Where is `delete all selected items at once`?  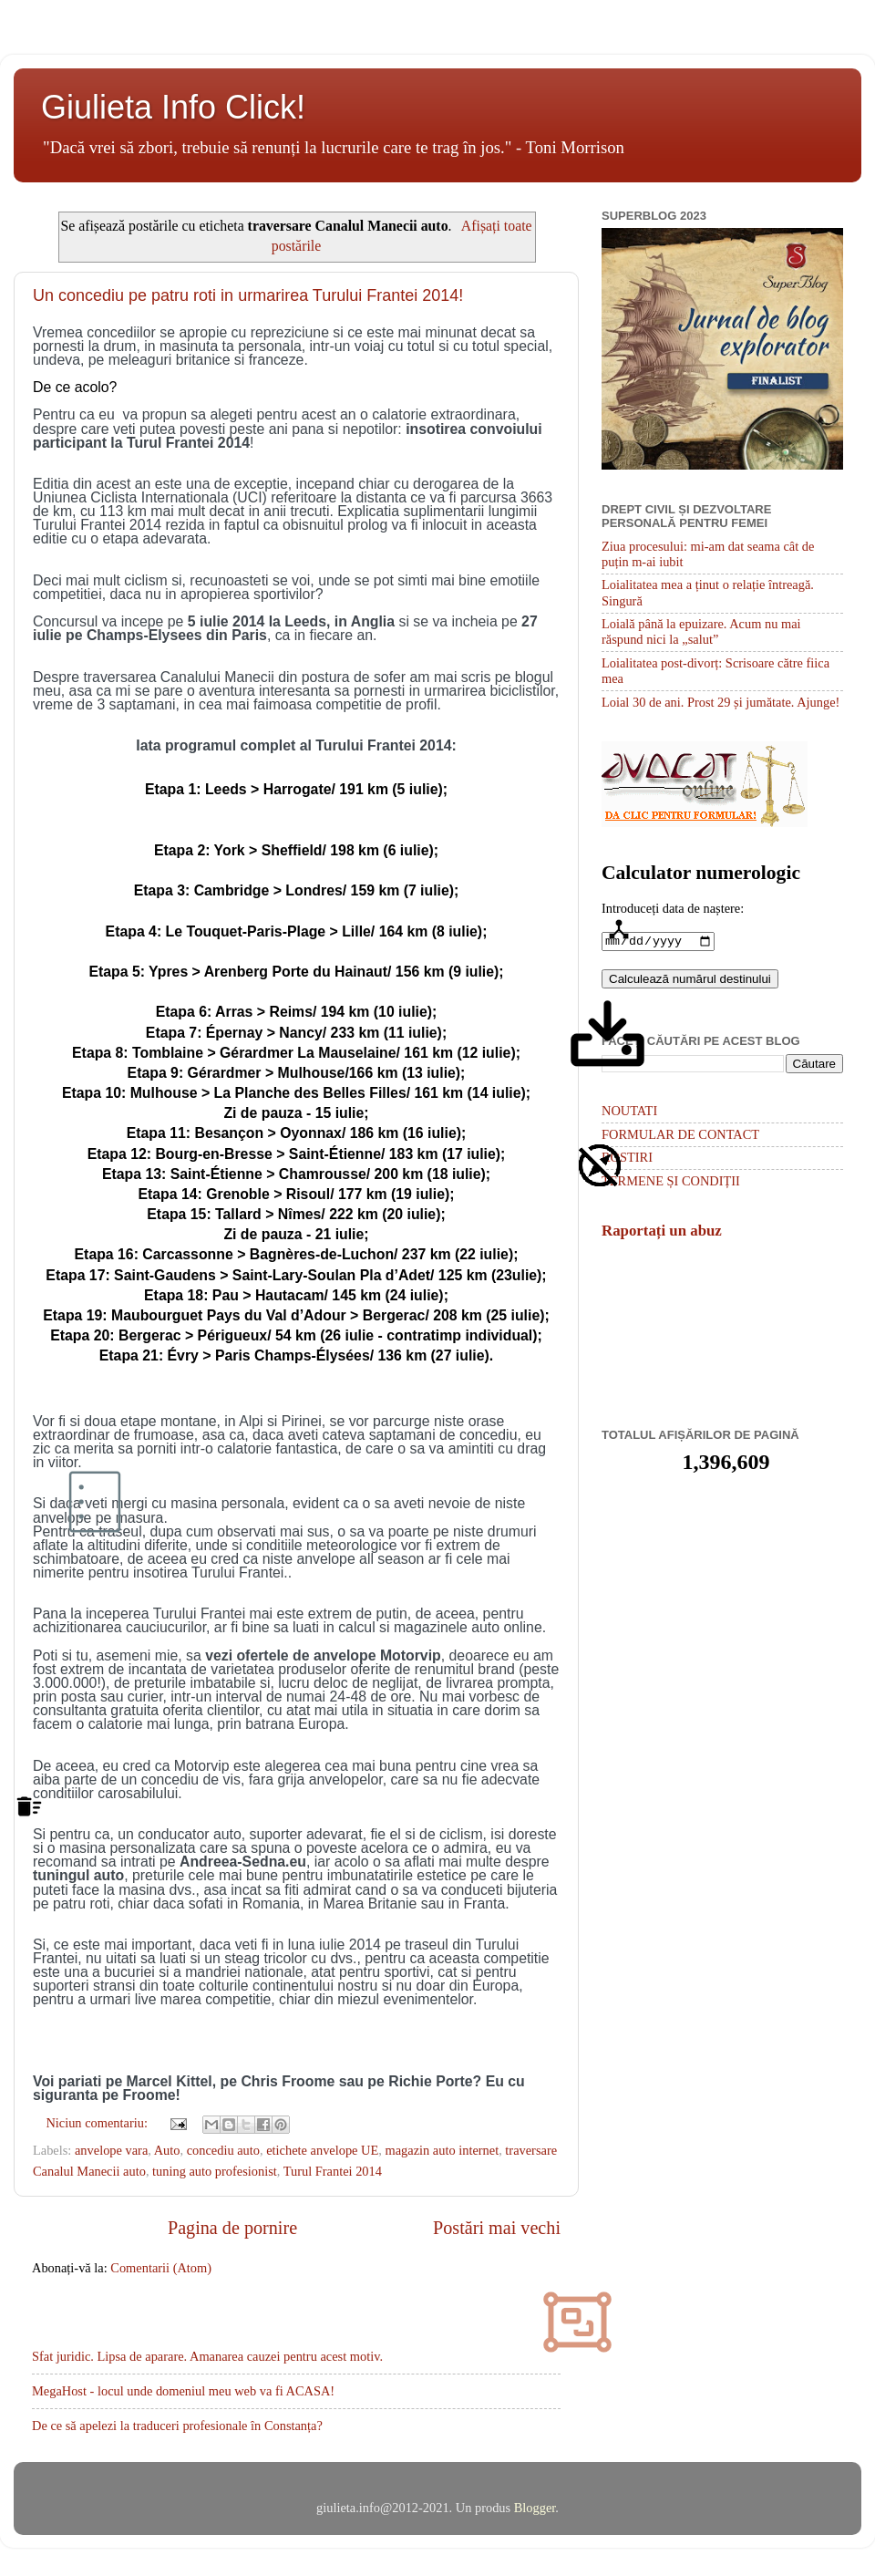 delete all selected items at once is located at coordinates (29, 1806).